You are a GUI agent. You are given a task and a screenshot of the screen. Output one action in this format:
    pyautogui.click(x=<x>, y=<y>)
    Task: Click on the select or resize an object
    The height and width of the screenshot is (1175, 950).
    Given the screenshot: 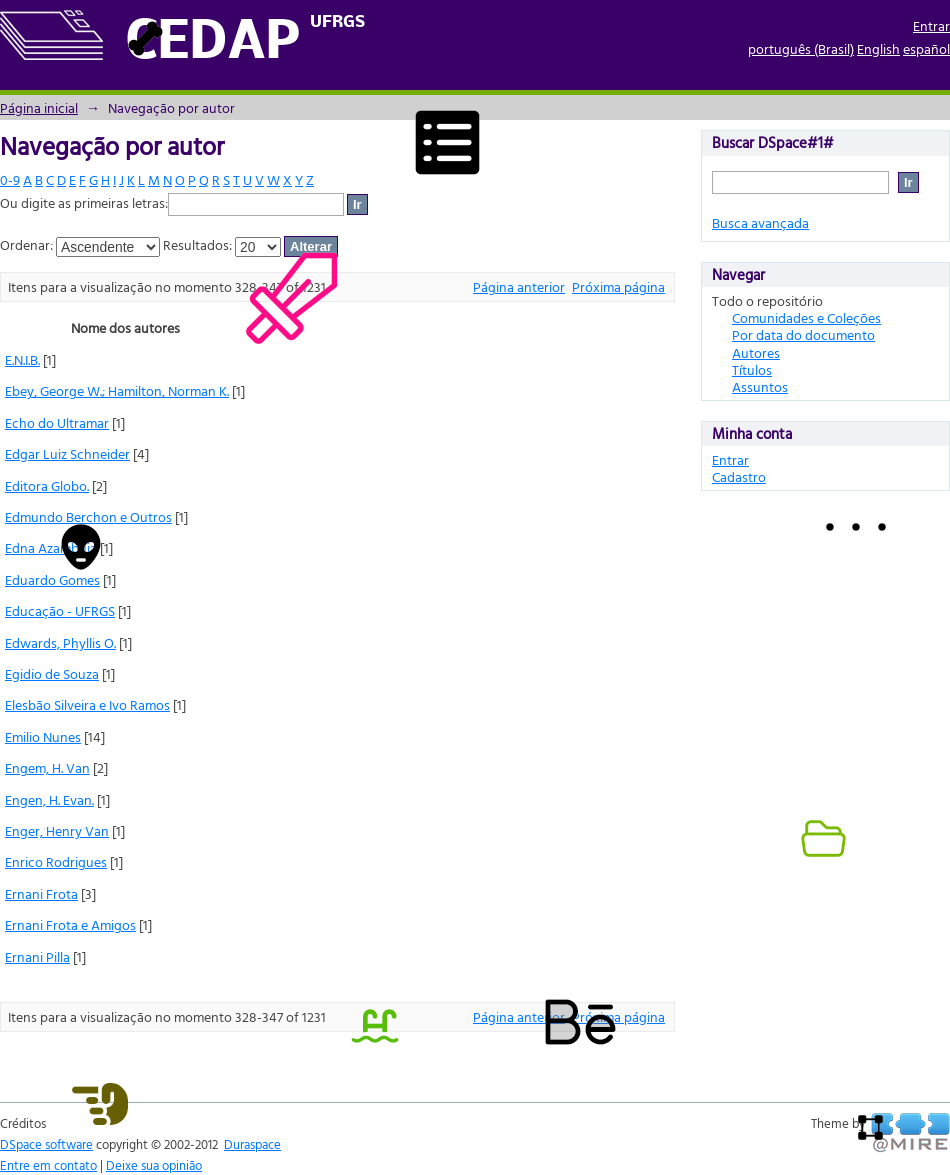 What is the action you would take?
    pyautogui.click(x=870, y=1127)
    